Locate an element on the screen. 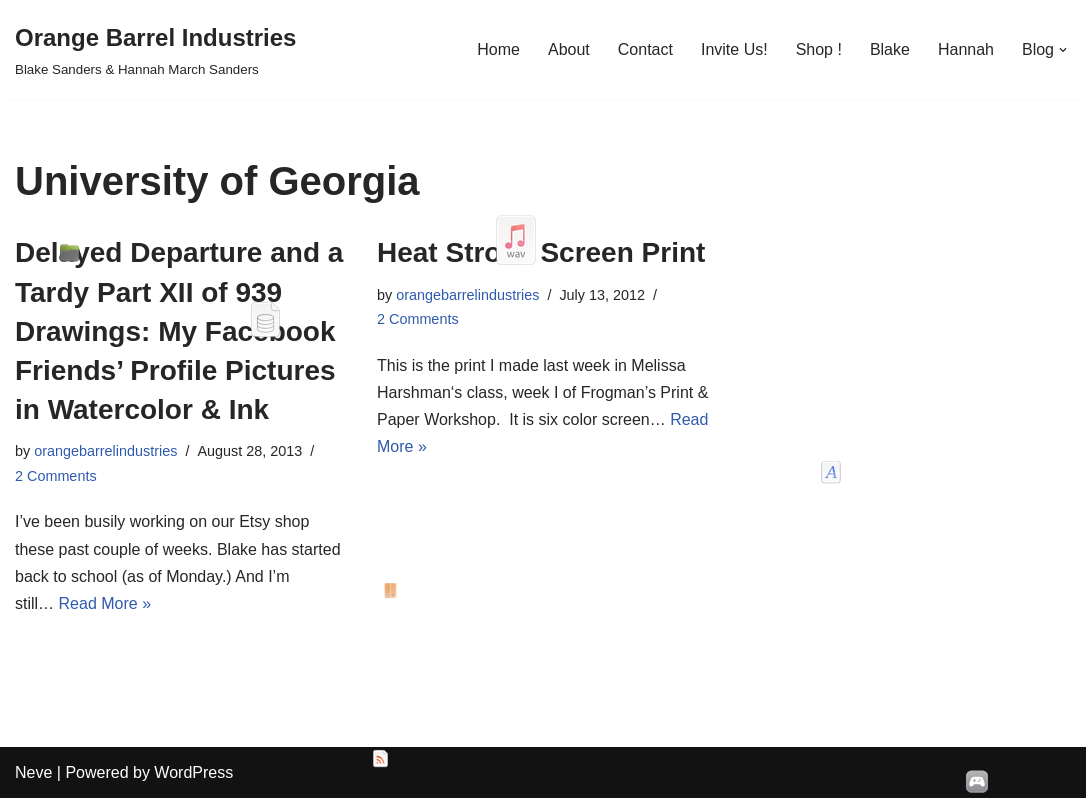  open a SQL database file is located at coordinates (265, 319).